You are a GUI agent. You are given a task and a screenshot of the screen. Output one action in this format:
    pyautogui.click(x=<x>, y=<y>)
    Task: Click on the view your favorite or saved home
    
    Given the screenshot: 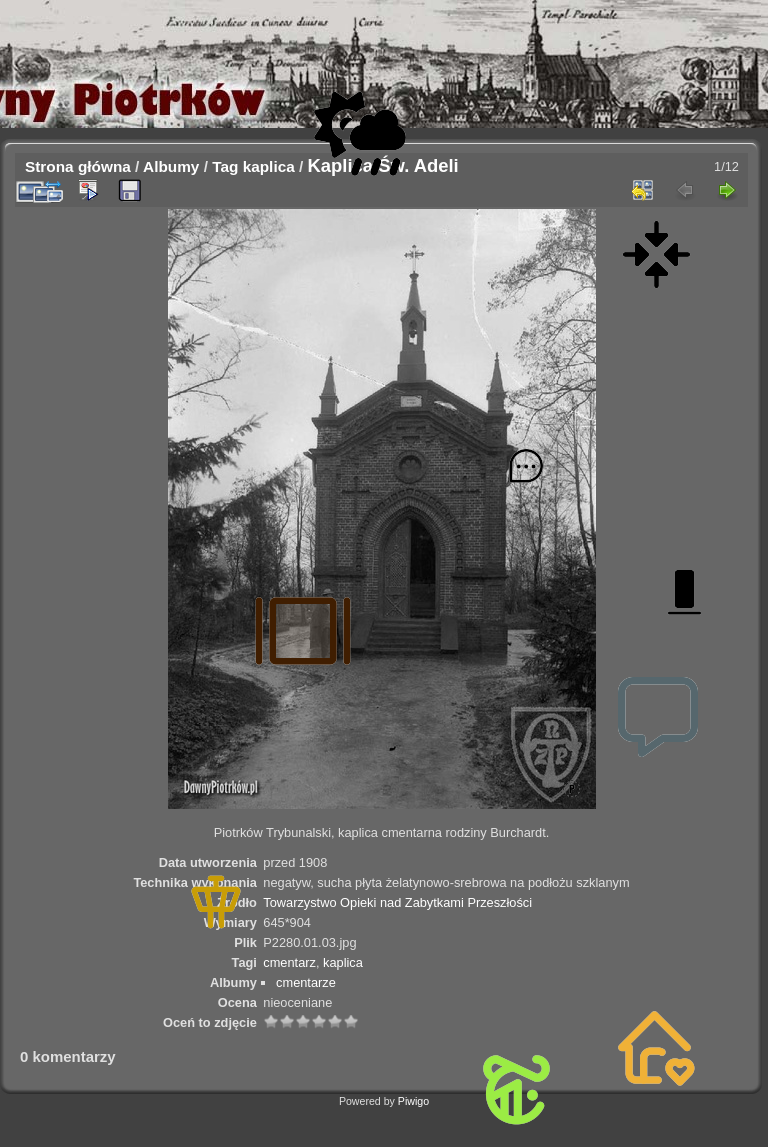 What is the action you would take?
    pyautogui.click(x=654, y=1047)
    